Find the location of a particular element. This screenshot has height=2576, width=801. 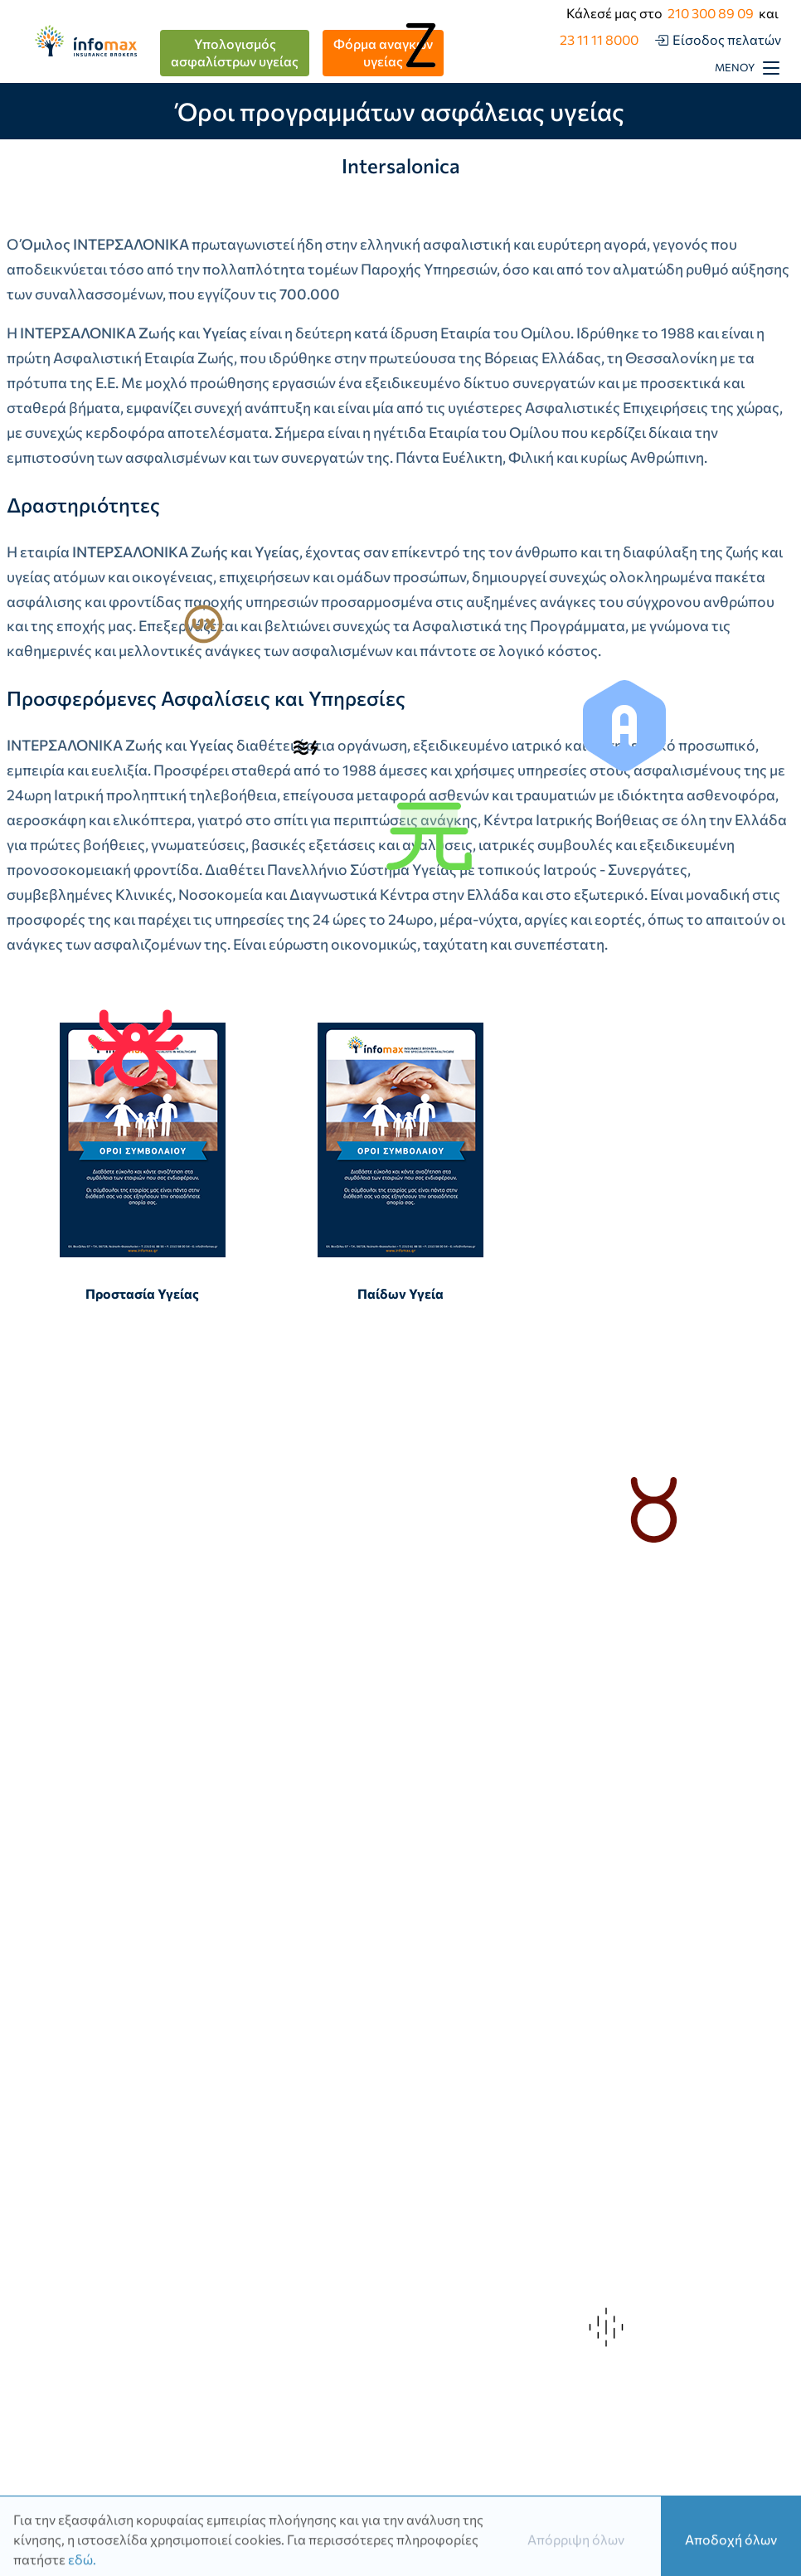

alphabetical sorting option for letter Z is located at coordinates (420, 45).